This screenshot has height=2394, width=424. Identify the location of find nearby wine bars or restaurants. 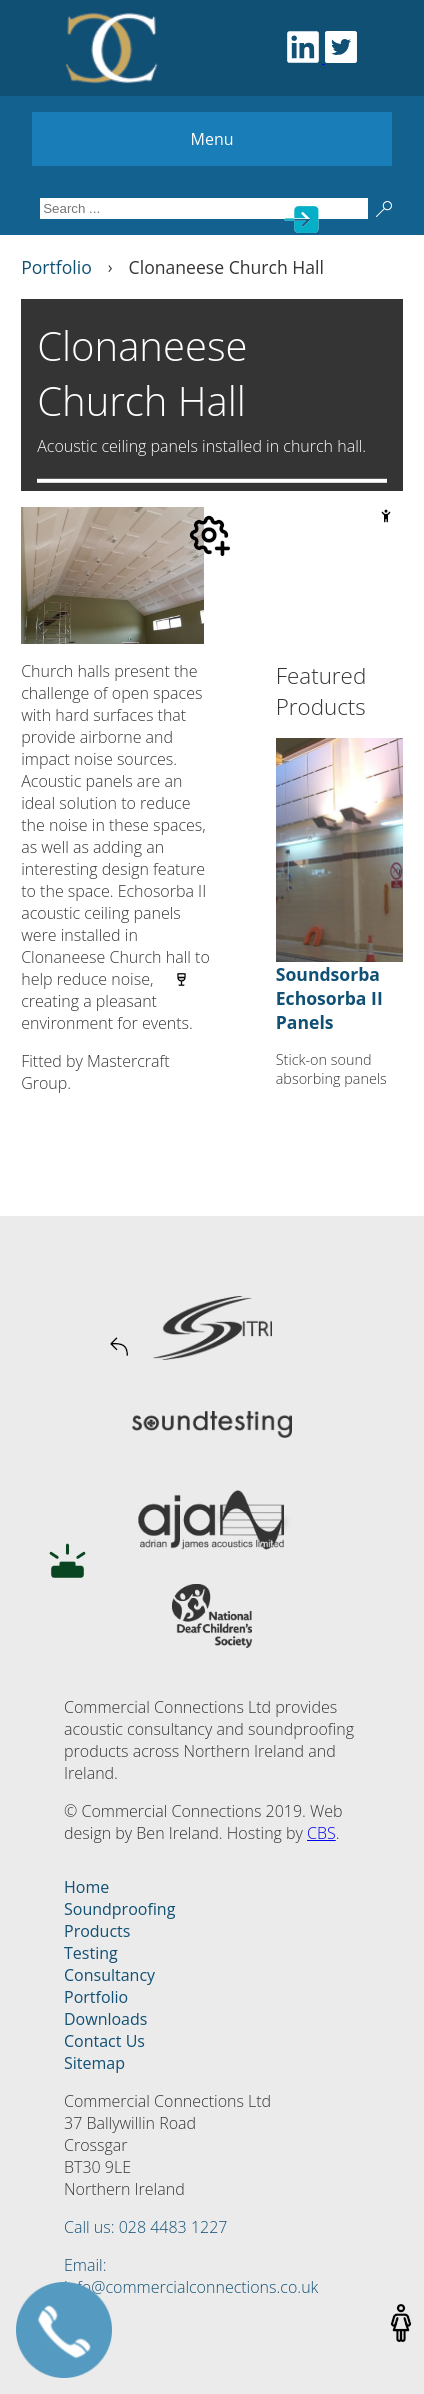
(181, 979).